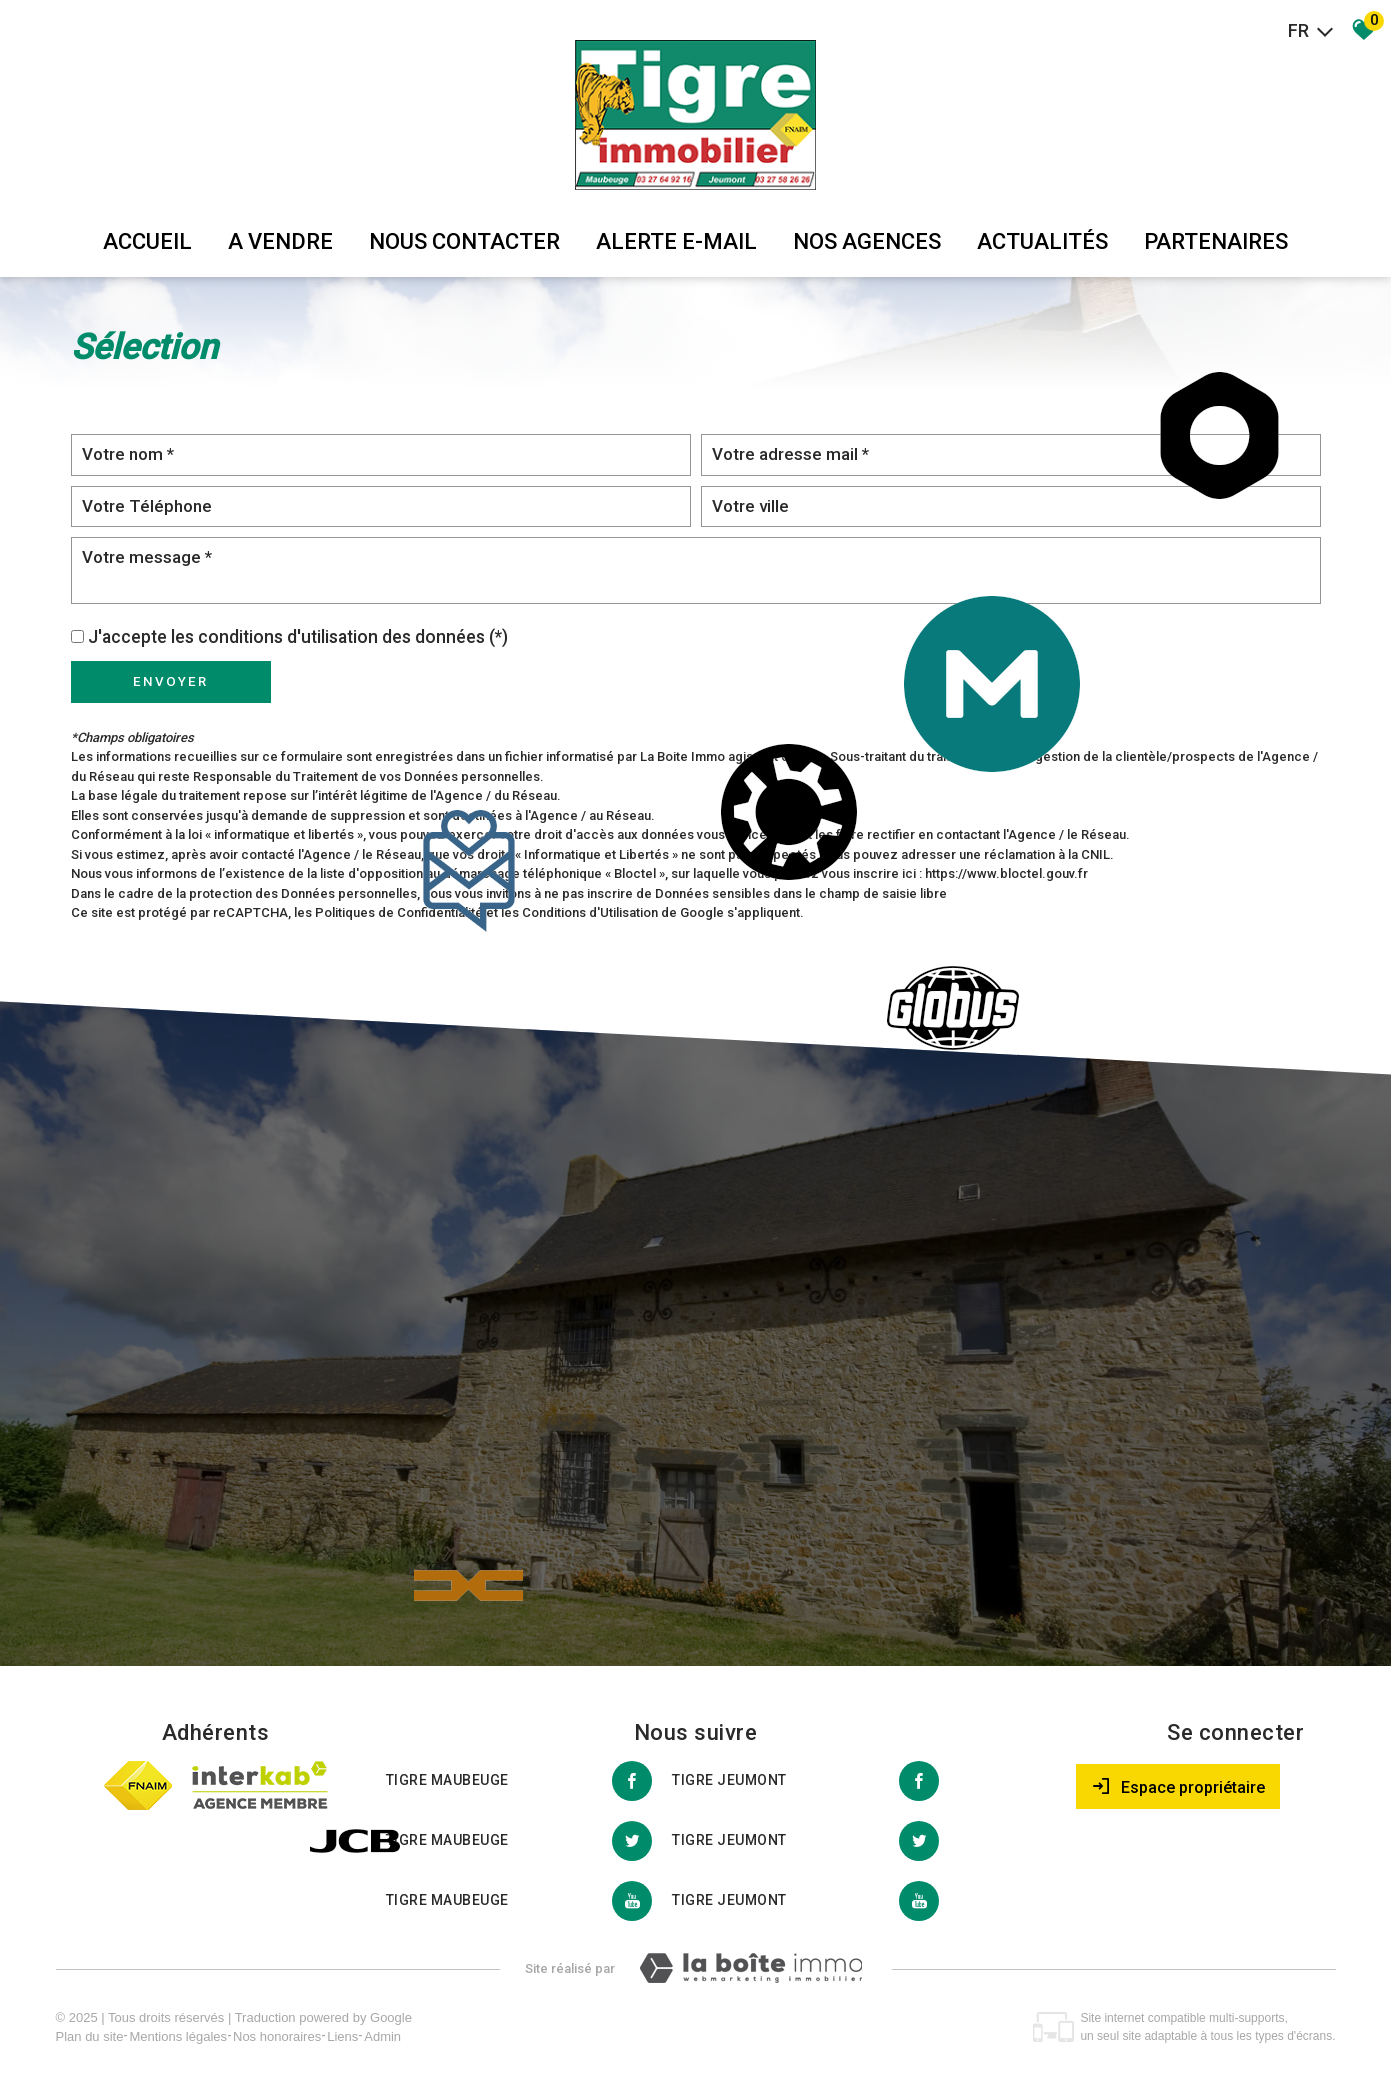 The width and height of the screenshot is (1391, 2097). I want to click on kubuntu linux distribution logo, so click(789, 812).